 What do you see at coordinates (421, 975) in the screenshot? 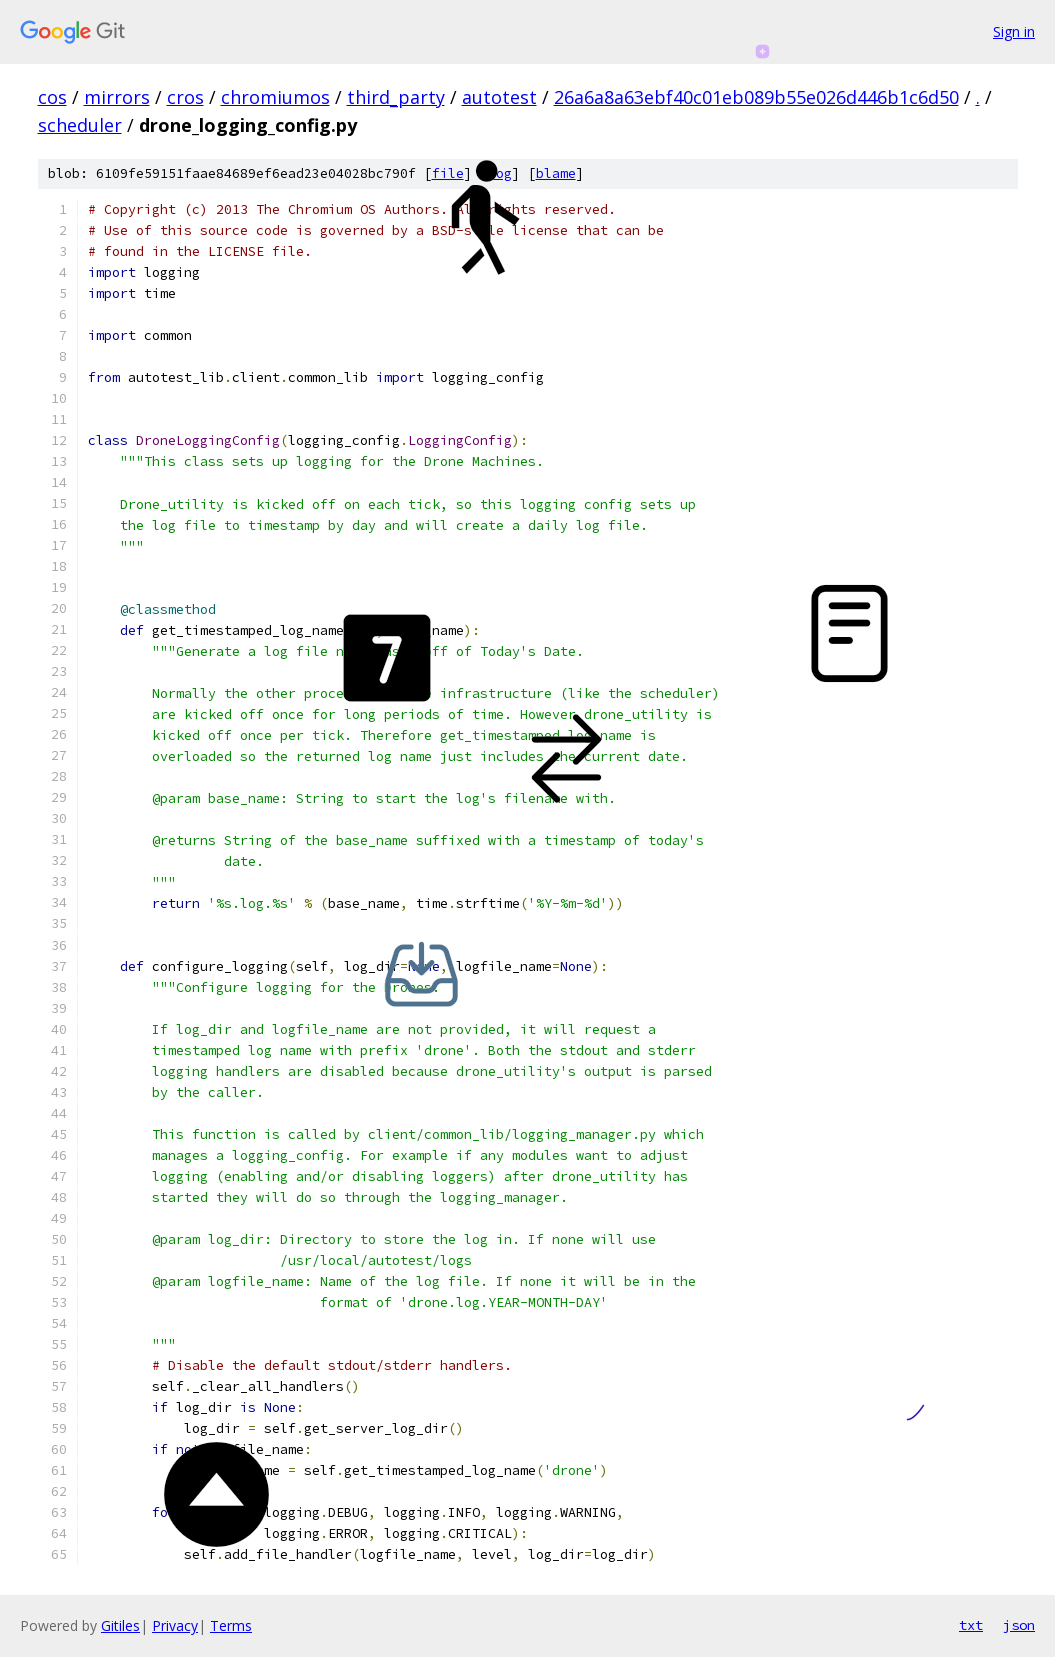
I see `download message to inbox` at bounding box center [421, 975].